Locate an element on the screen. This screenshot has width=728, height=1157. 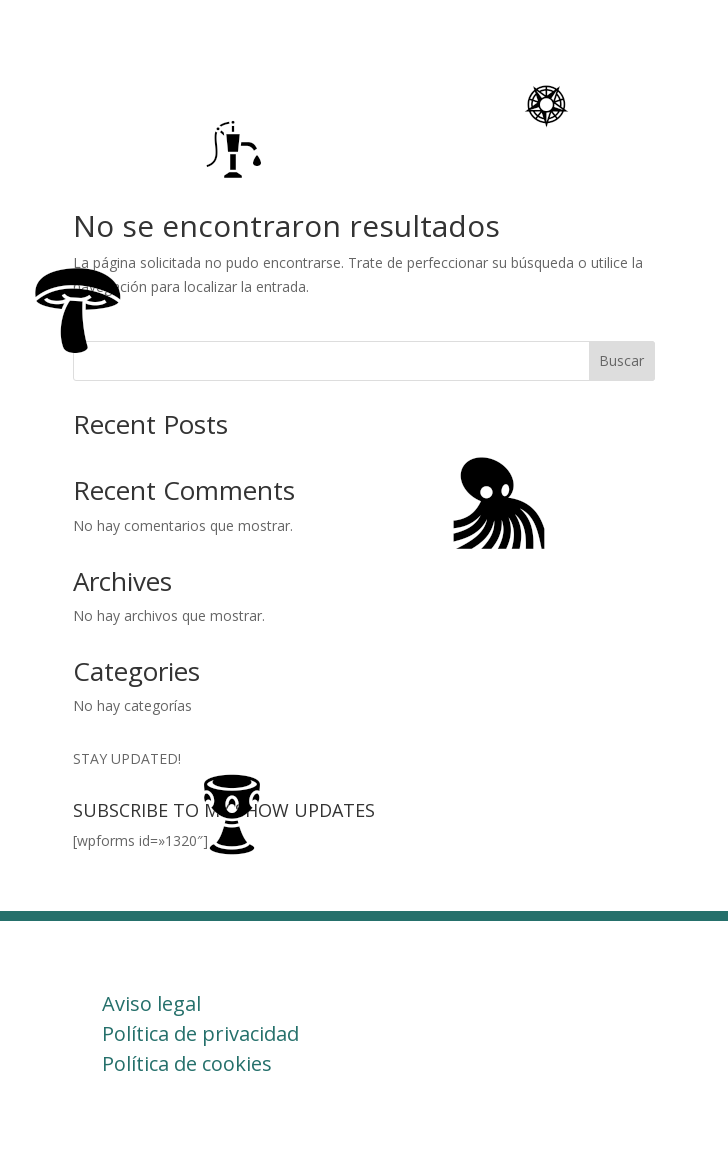
mushroom ingredient or item in a game inventory is located at coordinates (78, 310).